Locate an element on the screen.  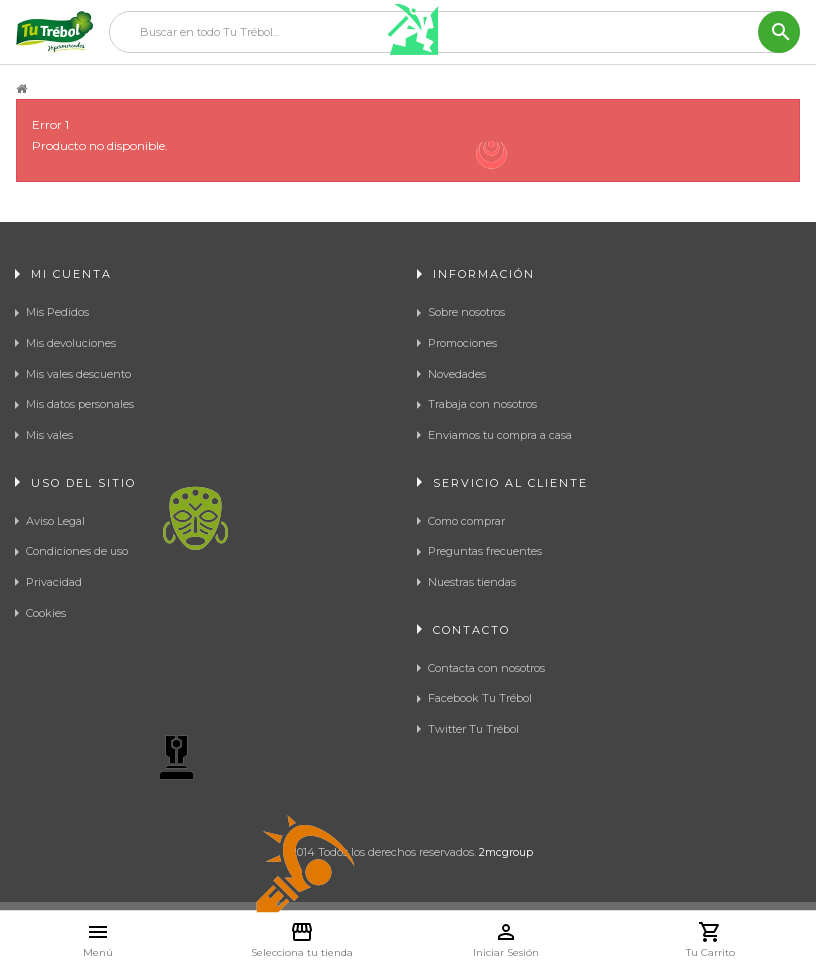
equip a magic staff or wand is located at coordinates (305, 863).